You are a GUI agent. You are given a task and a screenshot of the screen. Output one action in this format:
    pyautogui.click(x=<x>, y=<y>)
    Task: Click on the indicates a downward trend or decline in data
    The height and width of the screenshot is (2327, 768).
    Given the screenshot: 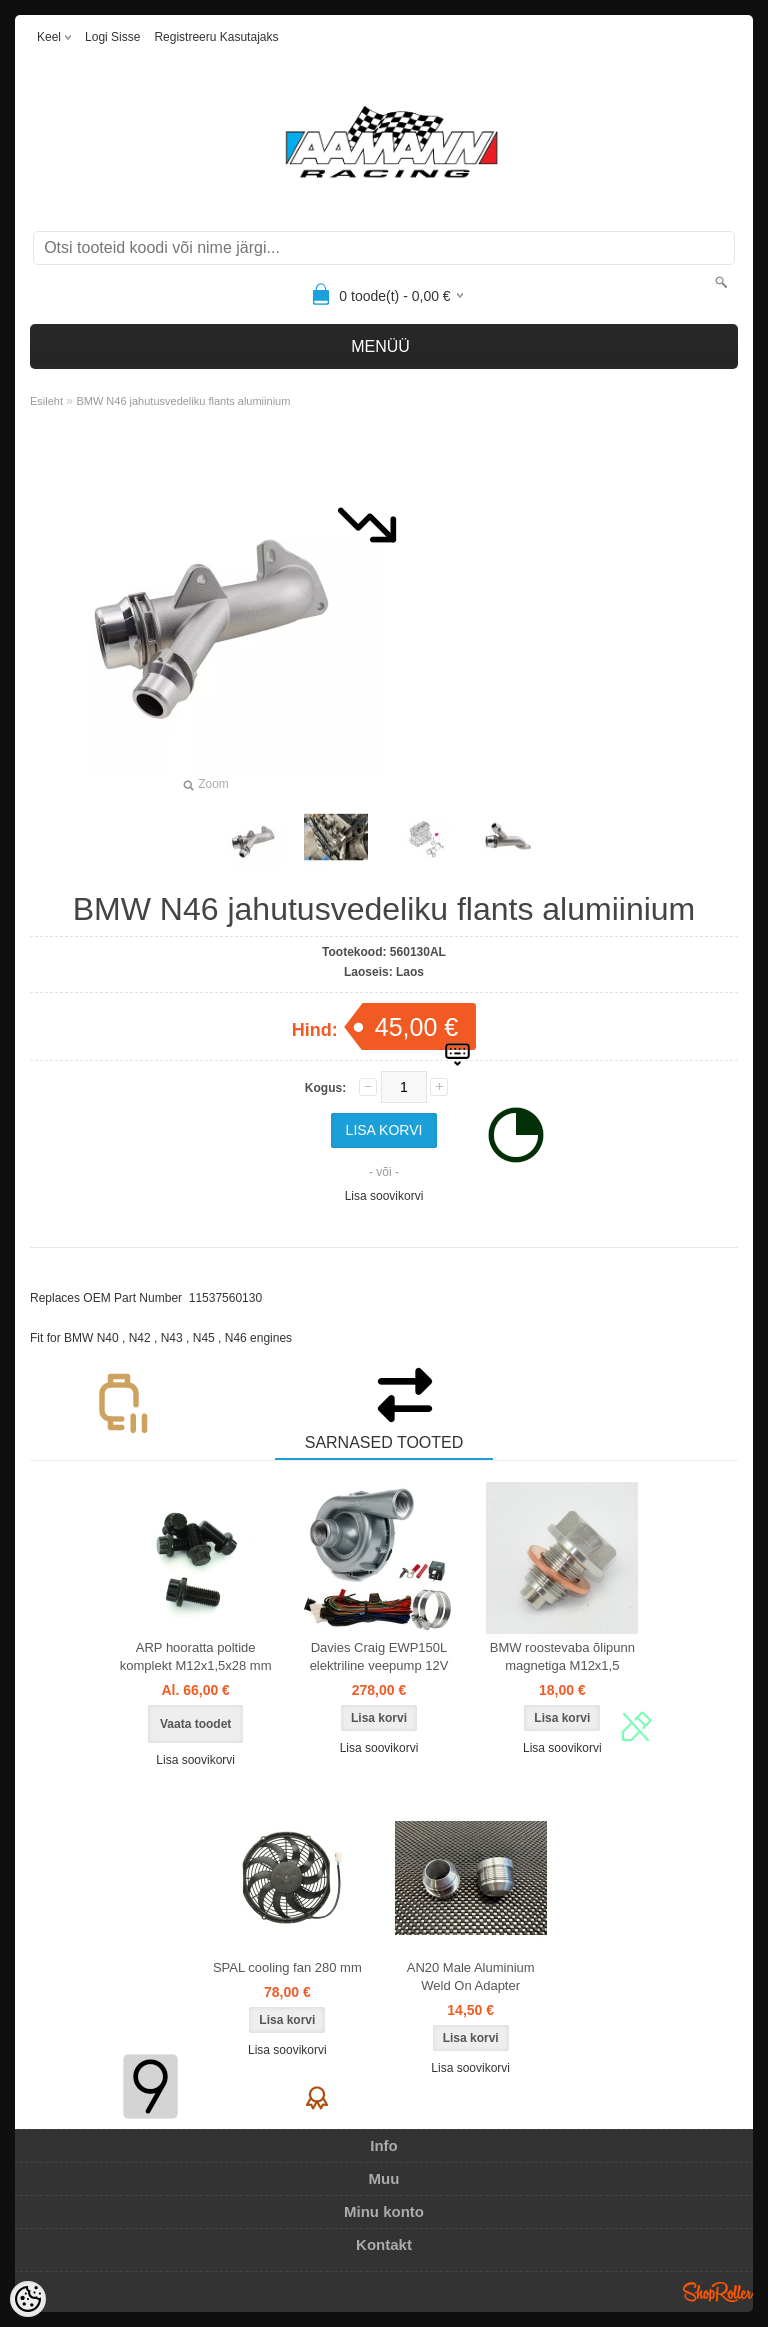 What is the action you would take?
    pyautogui.click(x=367, y=525)
    